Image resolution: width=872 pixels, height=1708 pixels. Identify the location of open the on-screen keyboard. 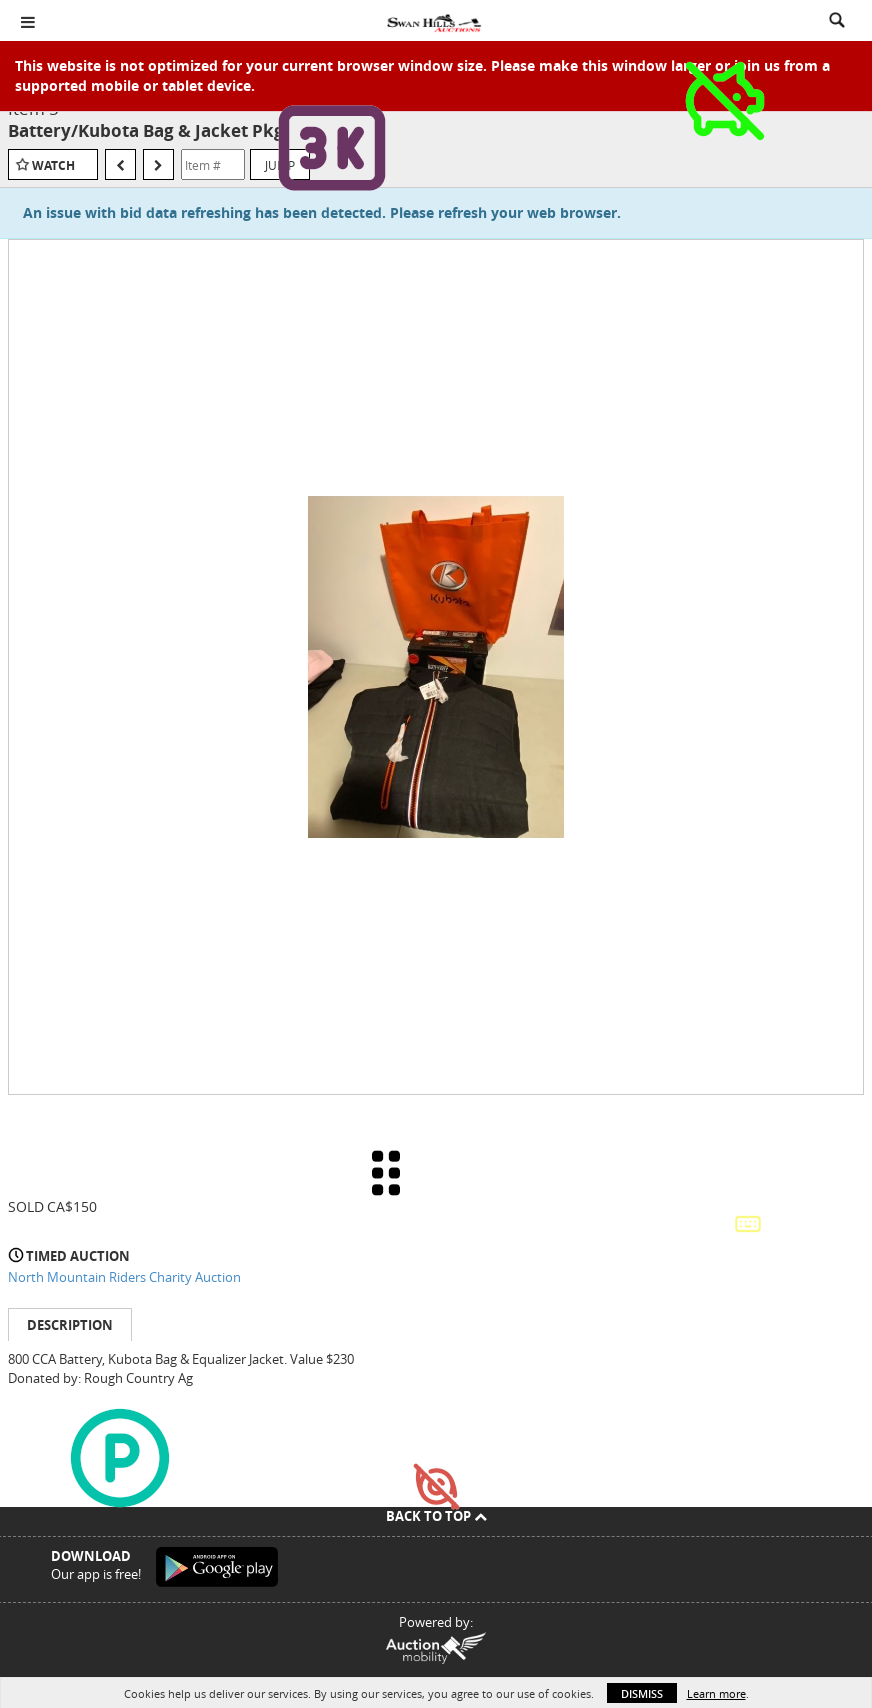
(748, 1224).